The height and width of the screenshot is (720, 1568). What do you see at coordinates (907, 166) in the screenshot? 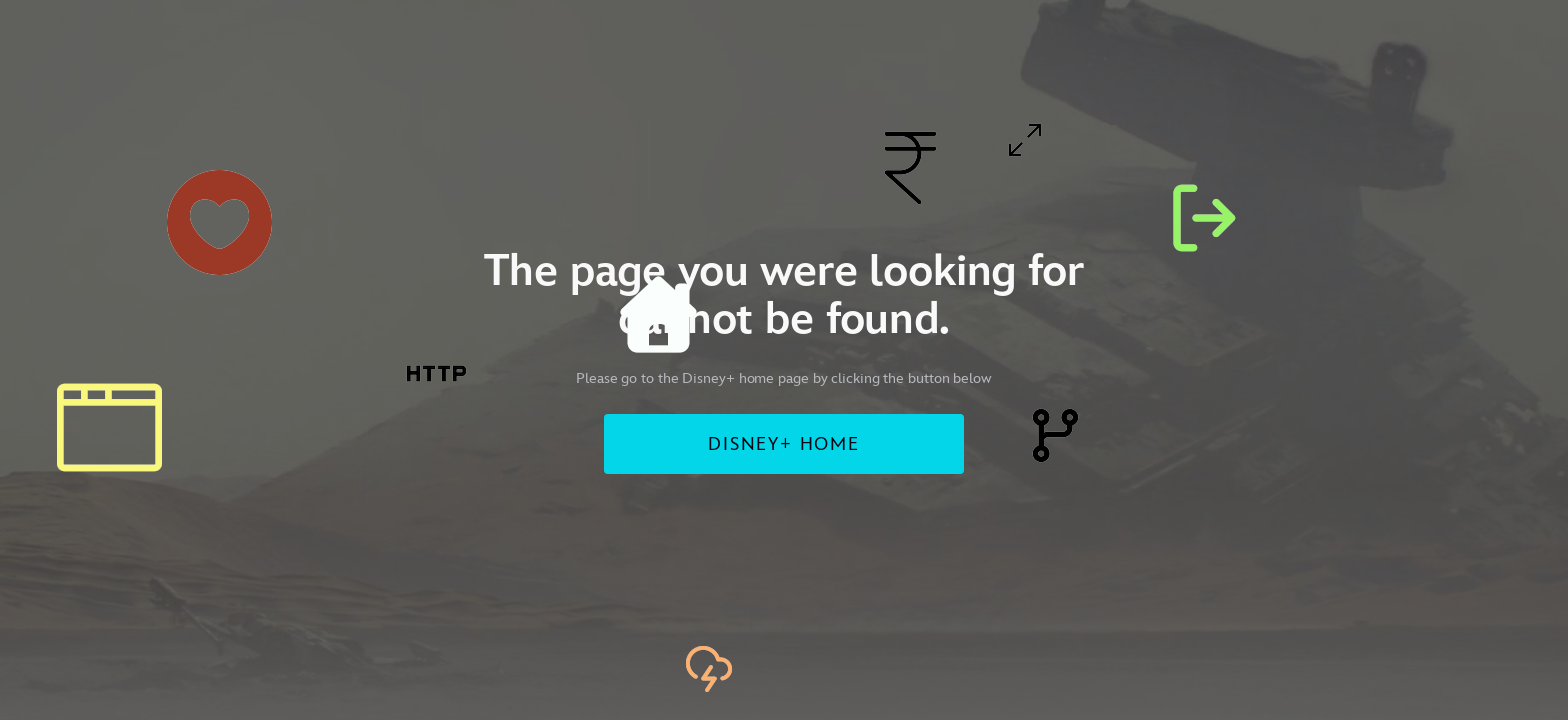
I see `view price in Indian rupees` at bounding box center [907, 166].